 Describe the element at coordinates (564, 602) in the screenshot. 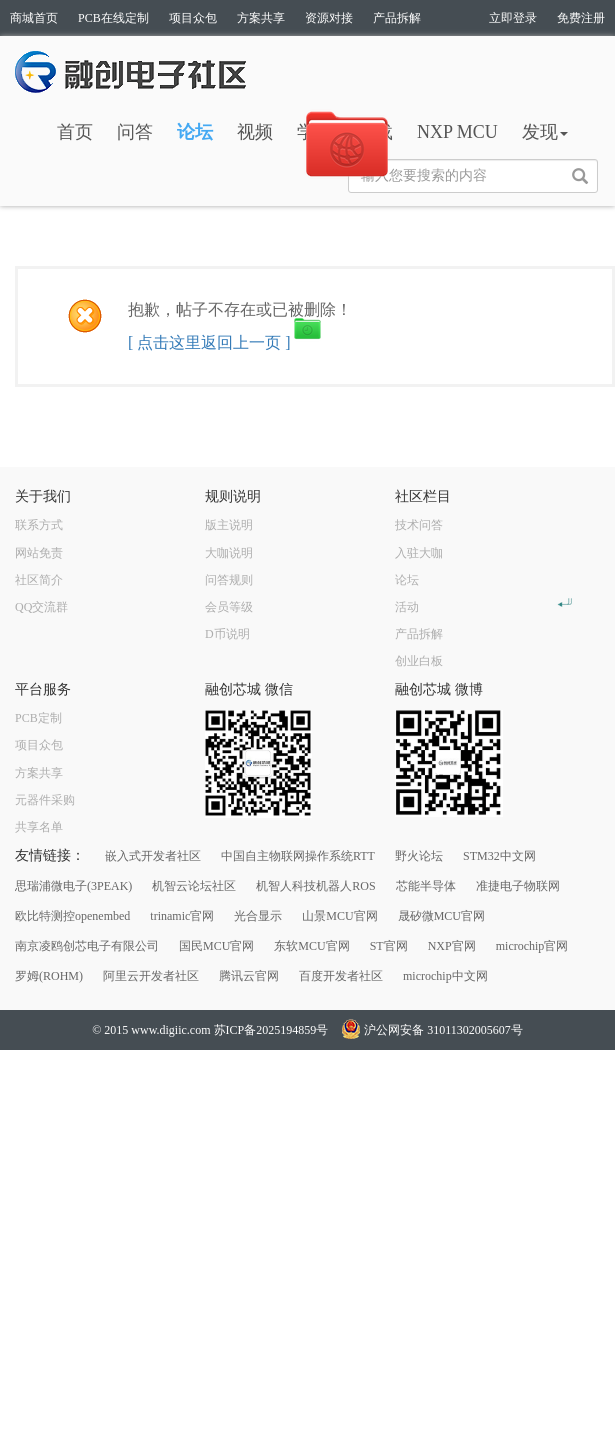

I see `reply to all recipients of an email` at that location.